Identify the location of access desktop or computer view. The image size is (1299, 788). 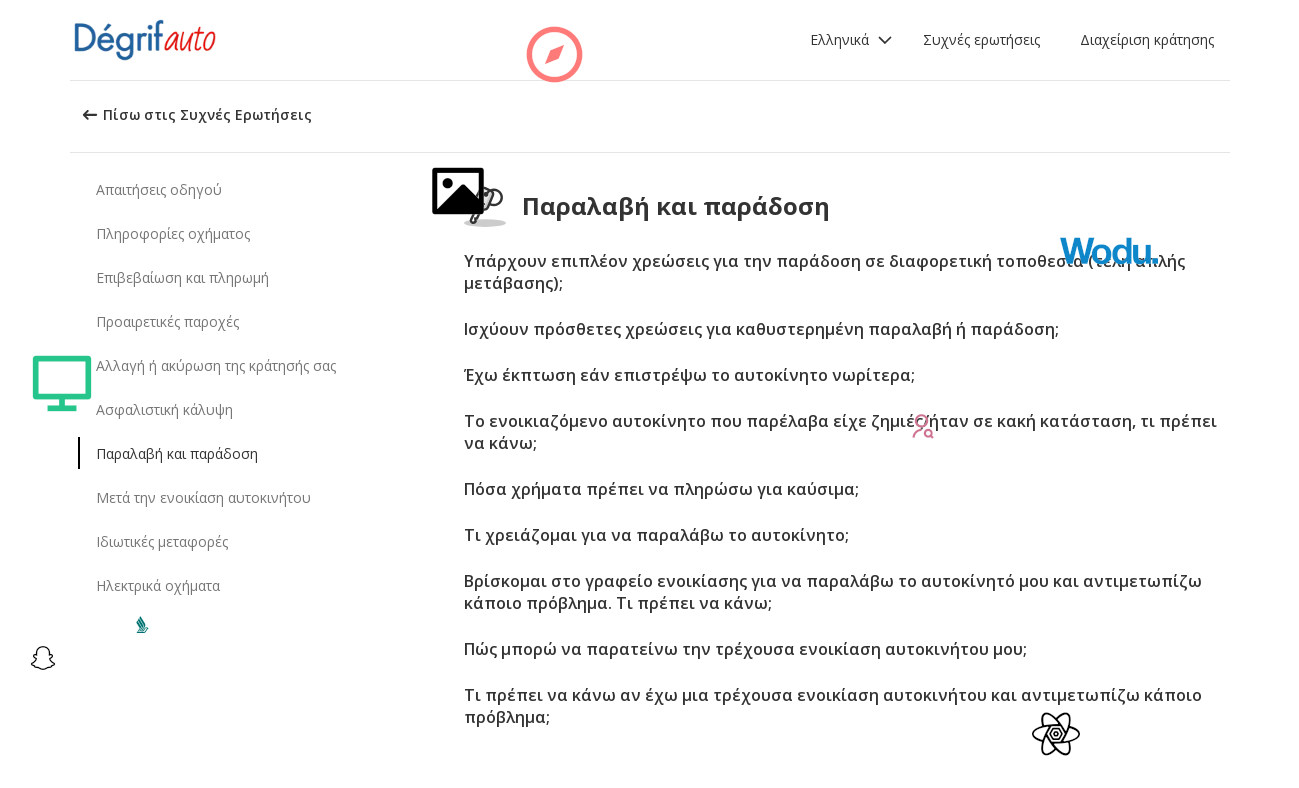
(62, 382).